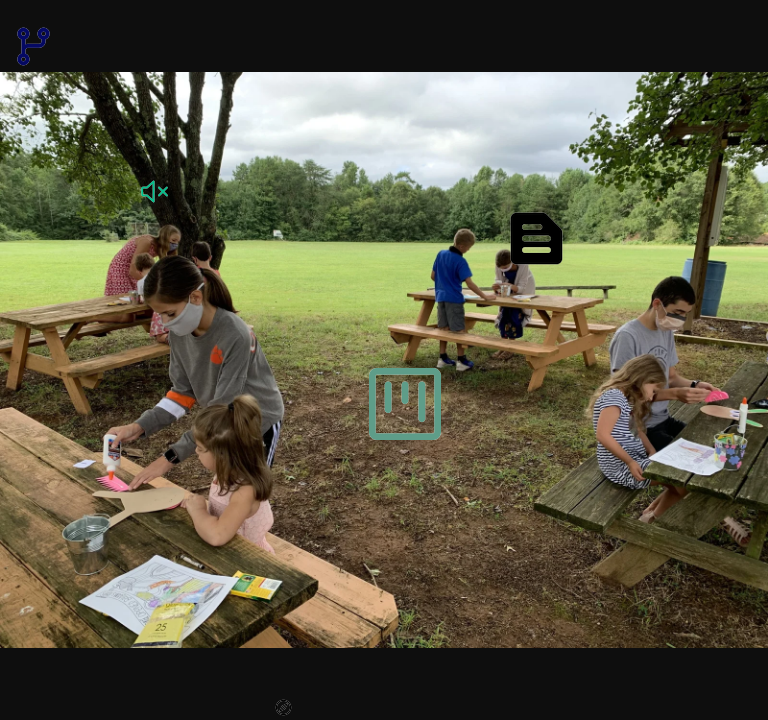 Image resolution: width=768 pixels, height=720 pixels. What do you see at coordinates (283, 707) in the screenshot?
I see `access navigation or directions` at bounding box center [283, 707].